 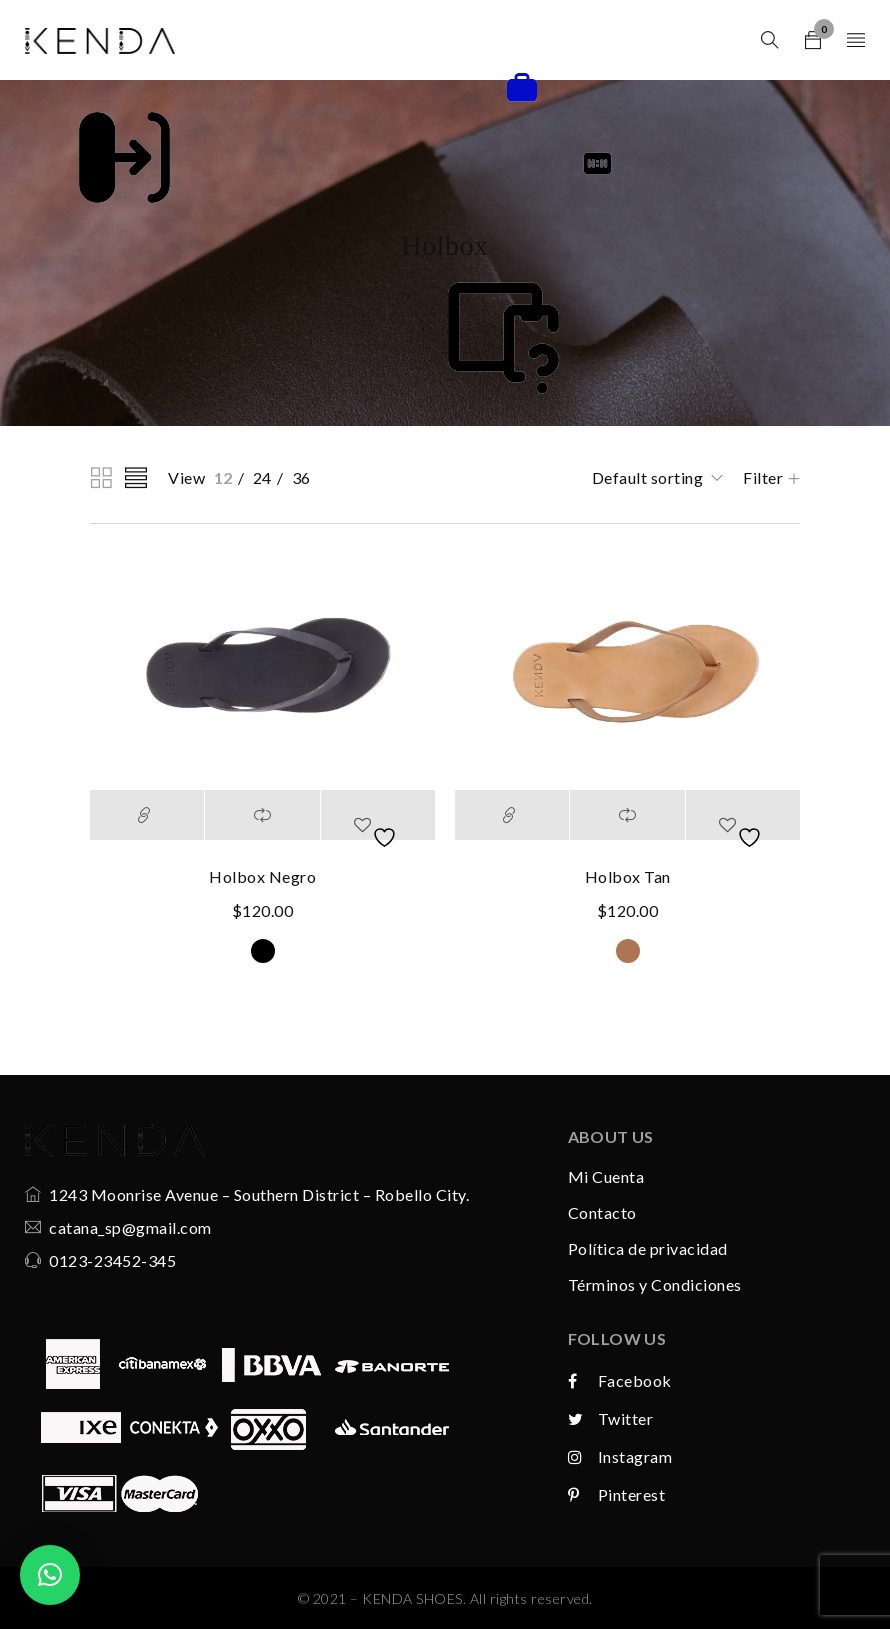 I want to click on move element to the right, so click(x=124, y=157).